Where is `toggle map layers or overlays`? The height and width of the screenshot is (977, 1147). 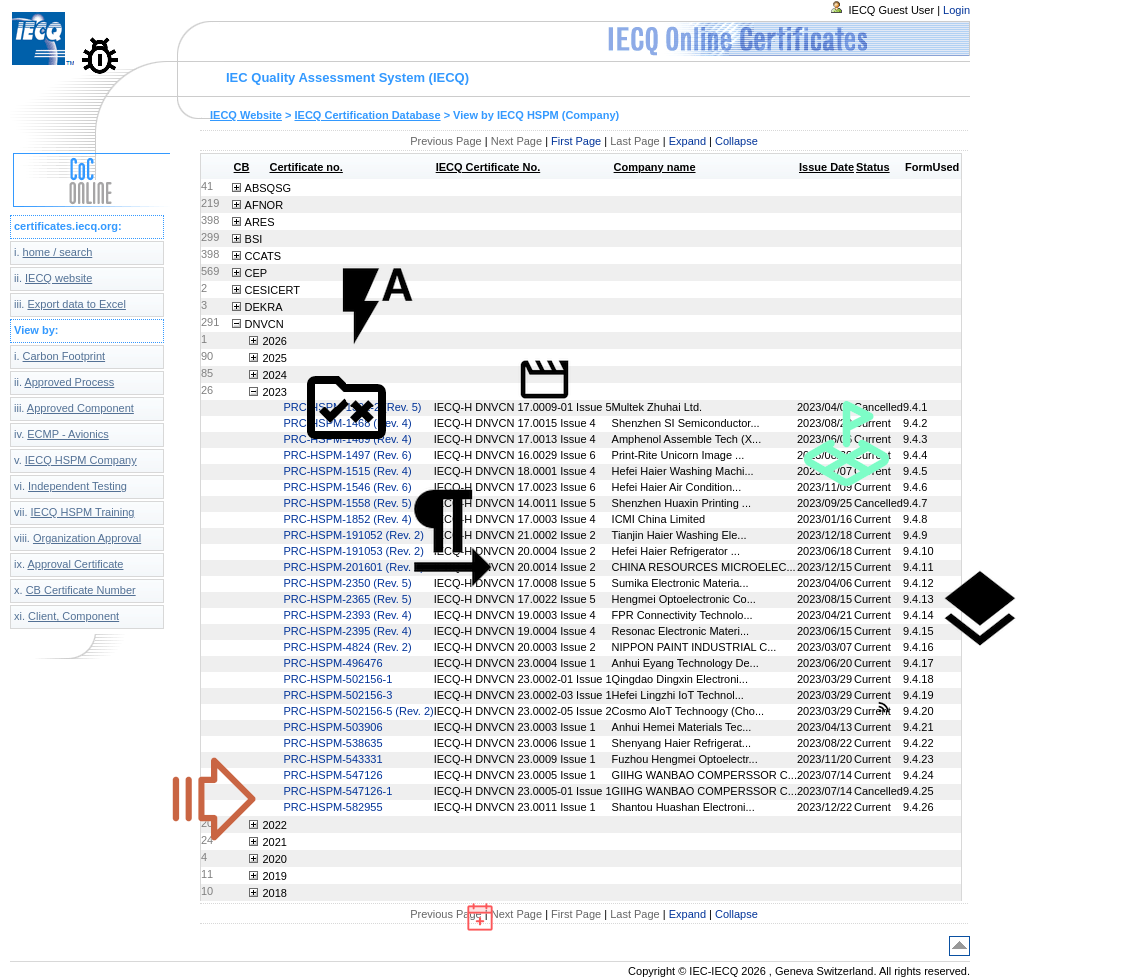
toggle map layers or overlays is located at coordinates (980, 610).